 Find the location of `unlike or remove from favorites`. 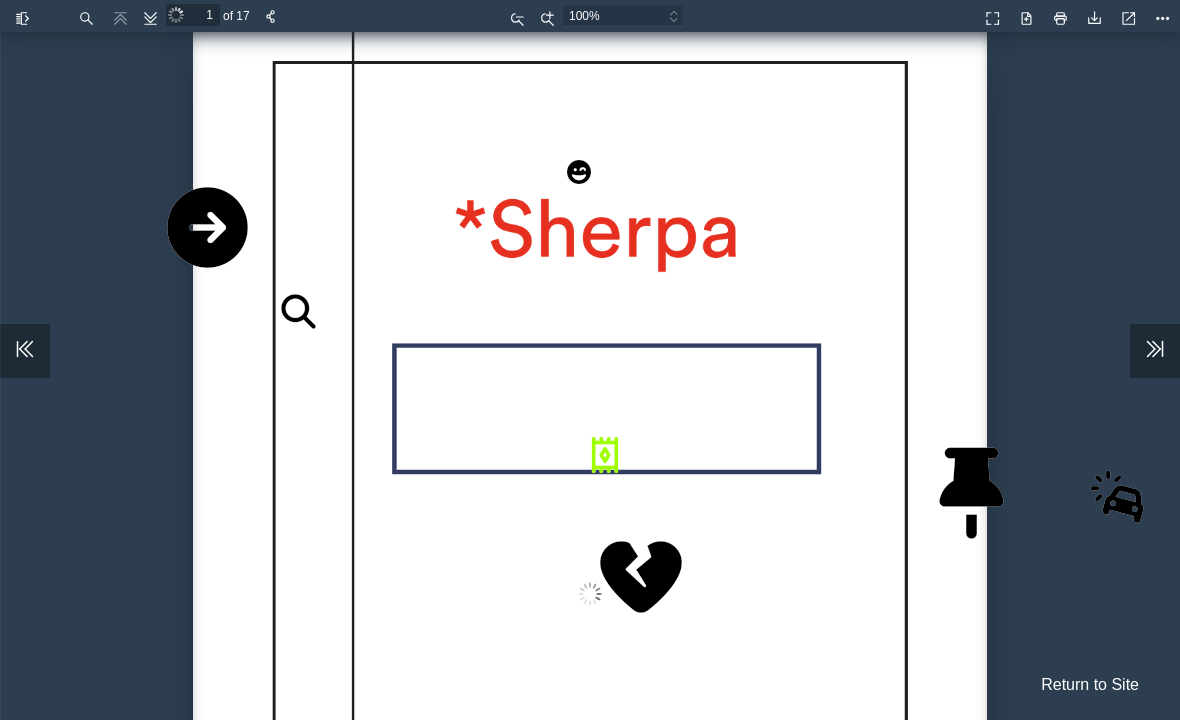

unlike or remove from favorites is located at coordinates (641, 577).